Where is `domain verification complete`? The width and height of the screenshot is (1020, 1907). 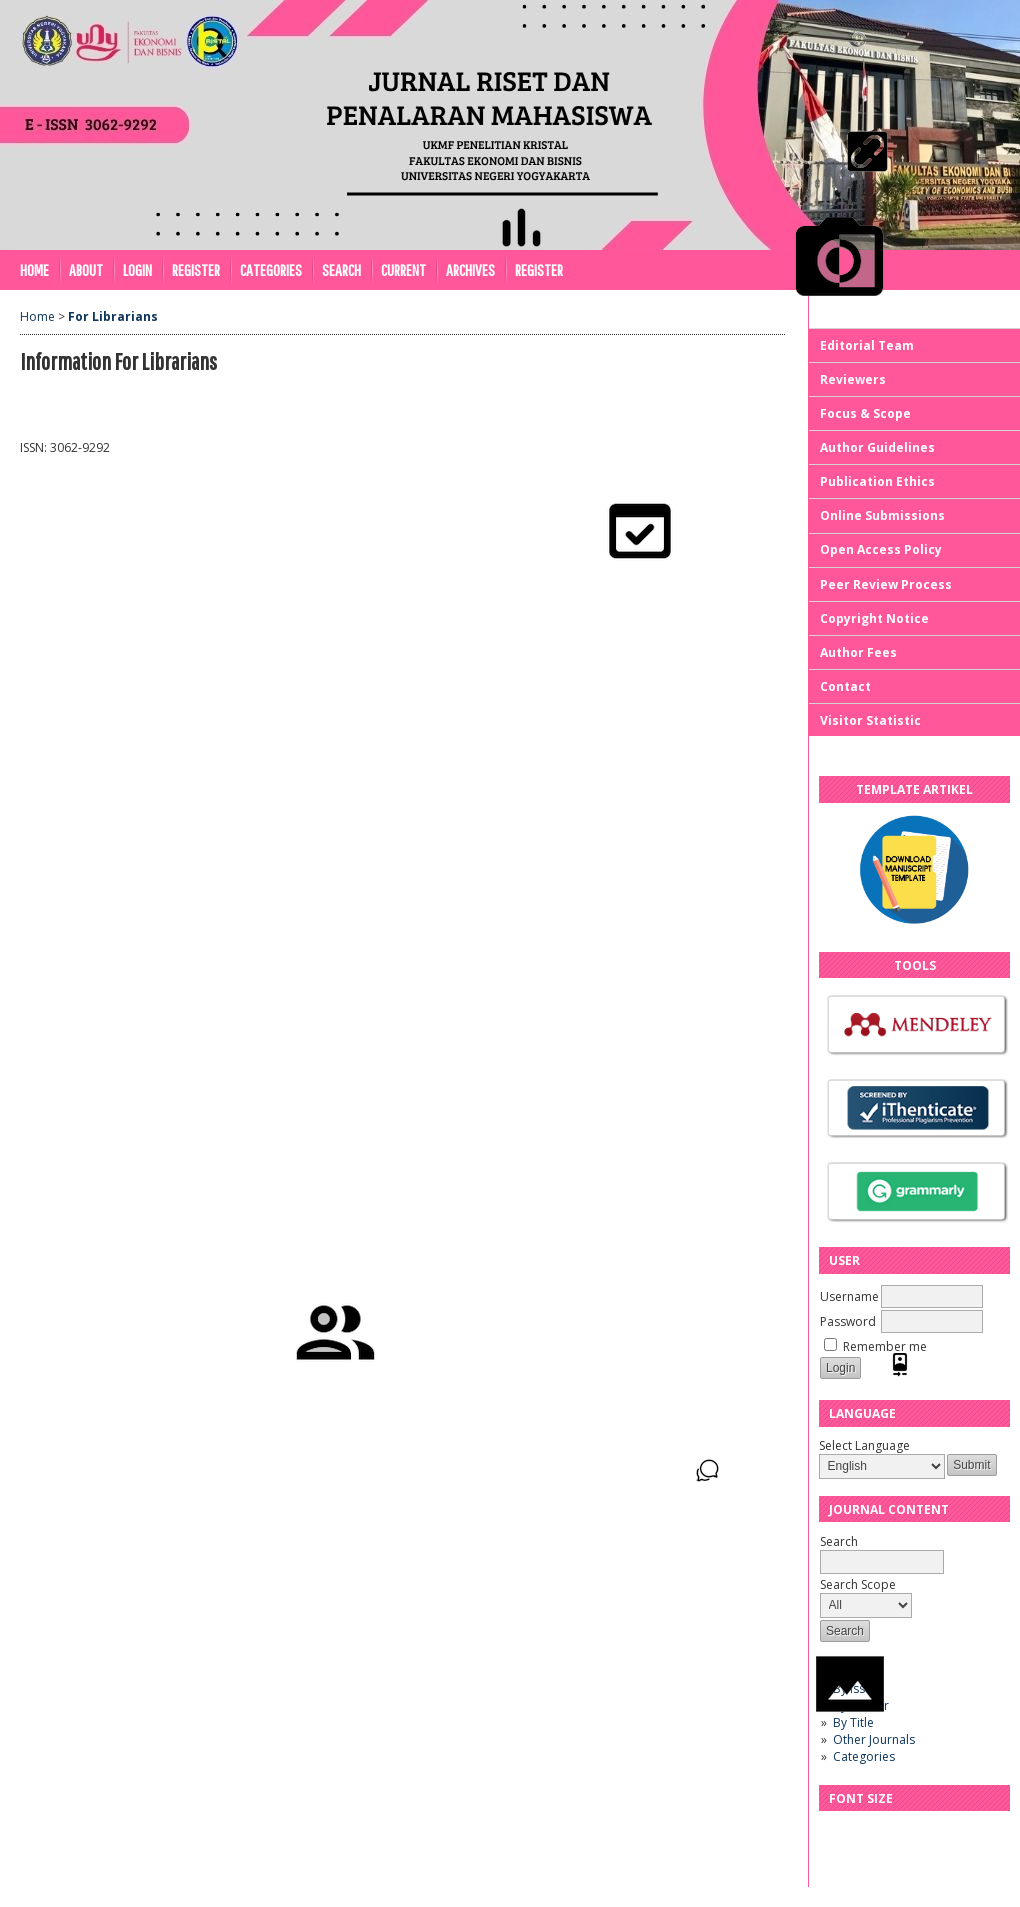
domain verification complete is located at coordinates (640, 531).